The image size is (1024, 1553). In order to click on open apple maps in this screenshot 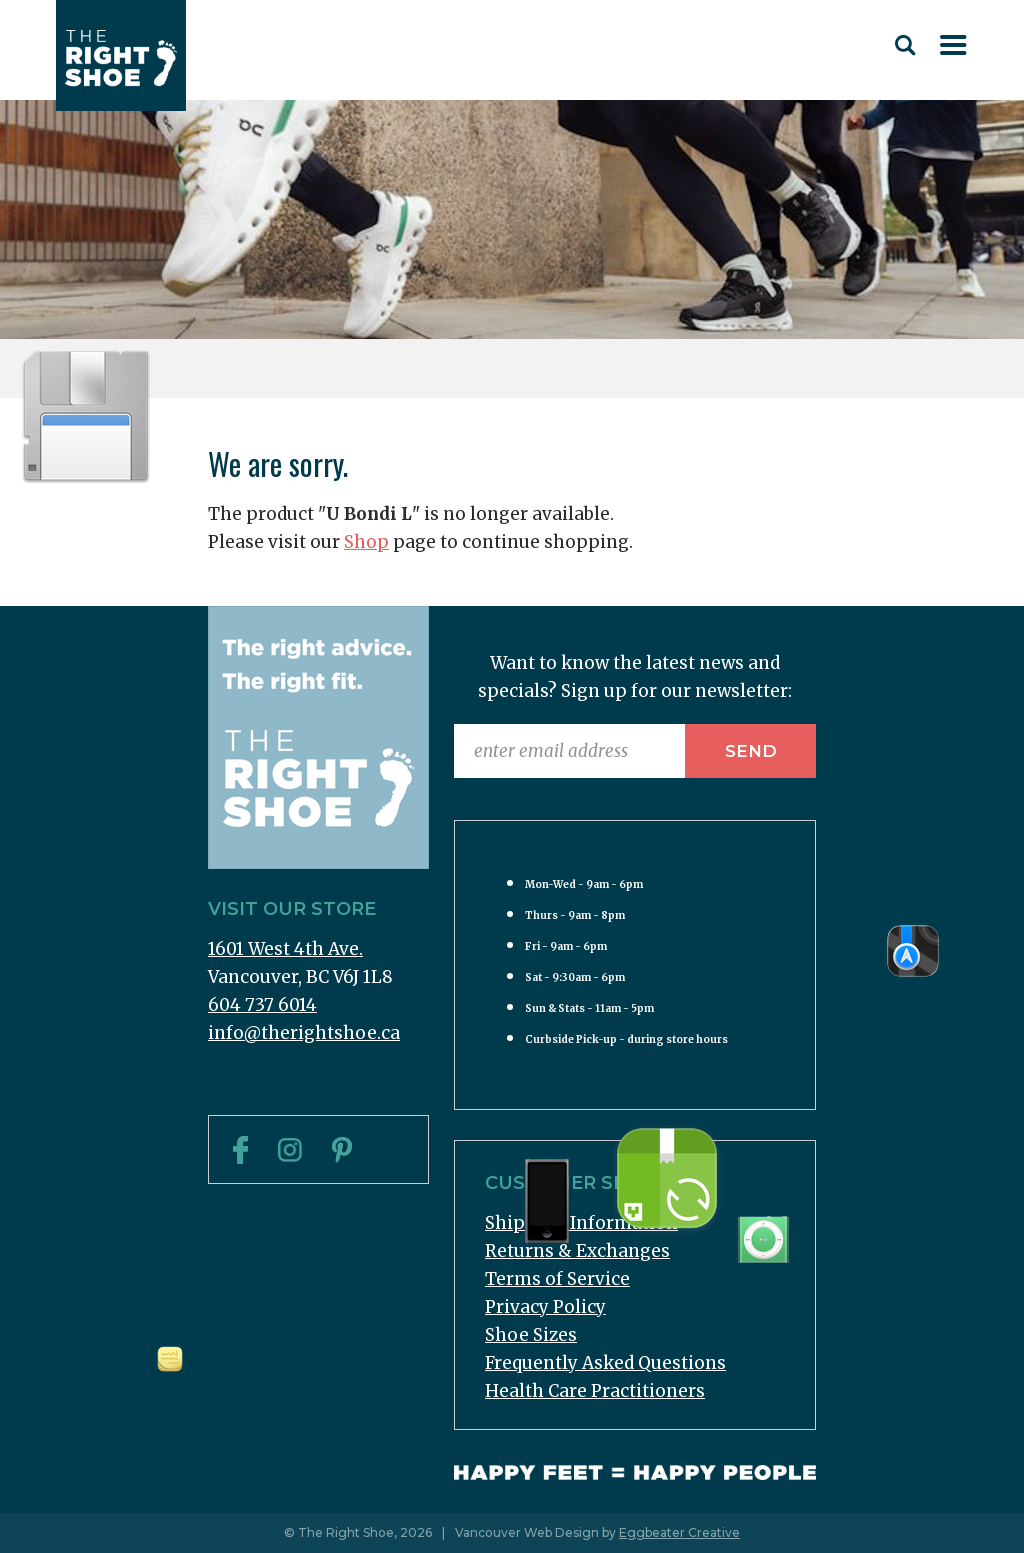, I will do `click(913, 951)`.